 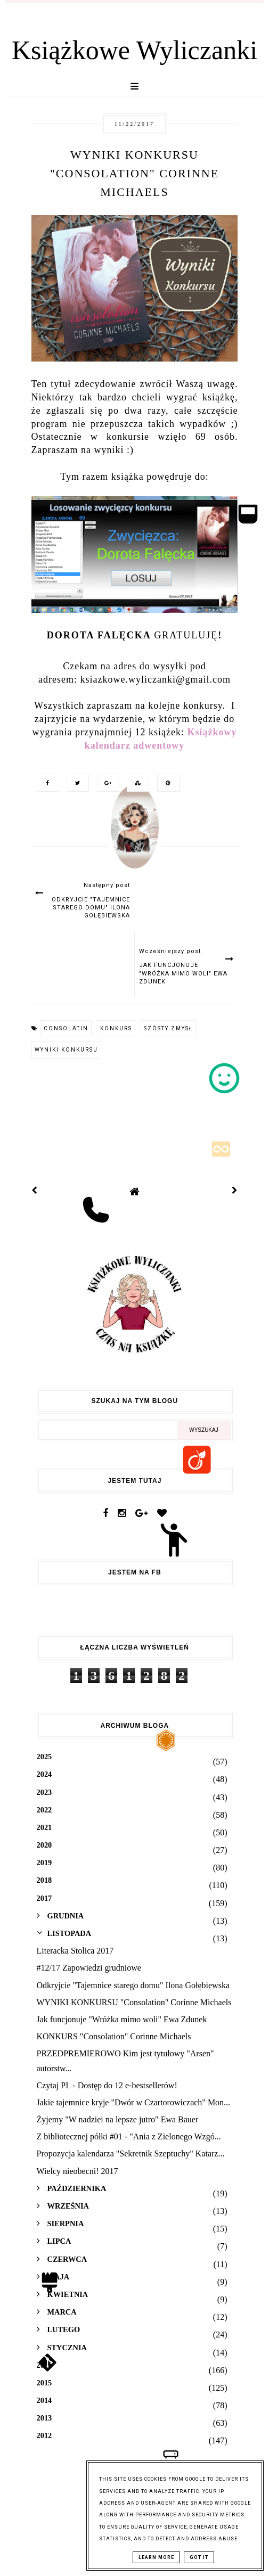 What do you see at coordinates (96, 1210) in the screenshot?
I see `make a phone call` at bounding box center [96, 1210].